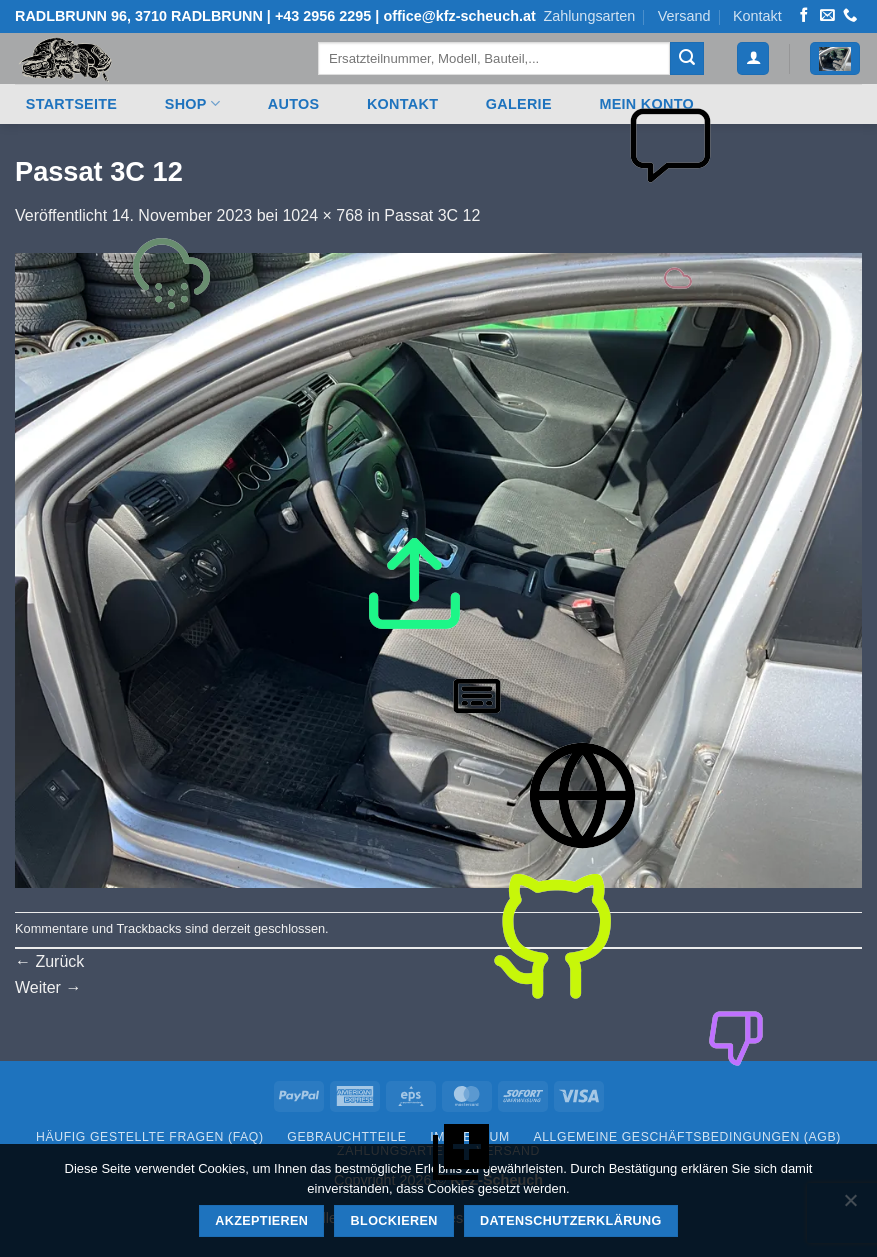 The image size is (877, 1257). What do you see at coordinates (171, 273) in the screenshot?
I see `indicates snowy weather conditions` at bounding box center [171, 273].